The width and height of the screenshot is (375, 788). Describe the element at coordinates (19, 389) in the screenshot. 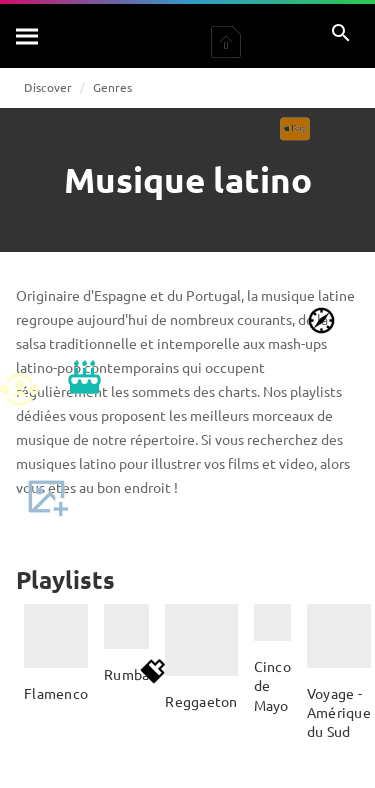

I see `view community members` at that location.